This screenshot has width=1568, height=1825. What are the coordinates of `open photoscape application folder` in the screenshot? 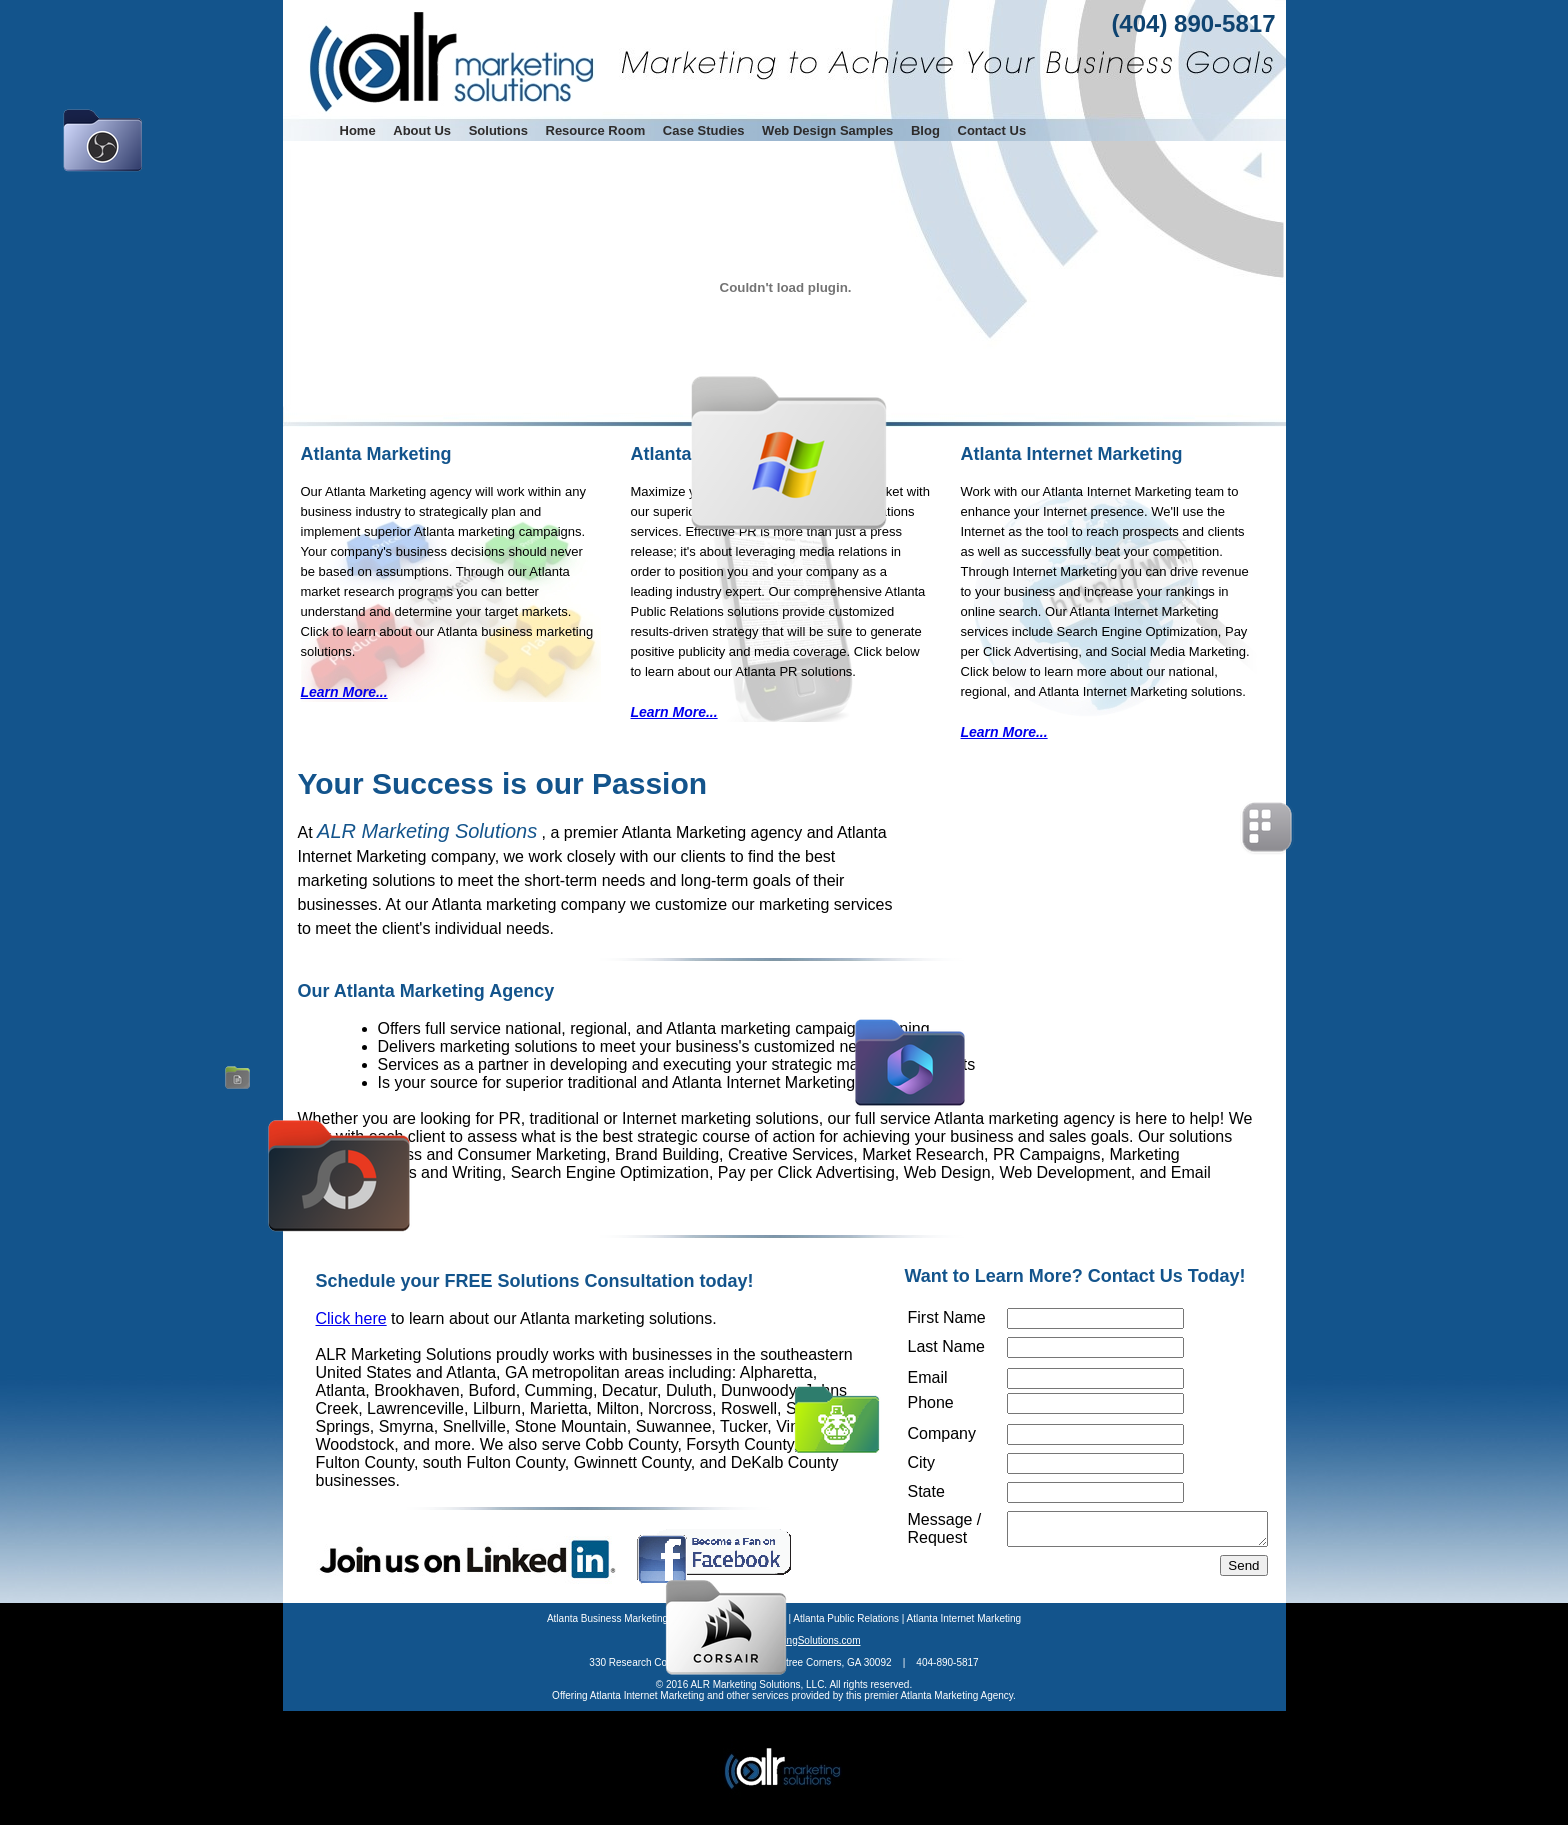 It's located at (338, 1179).